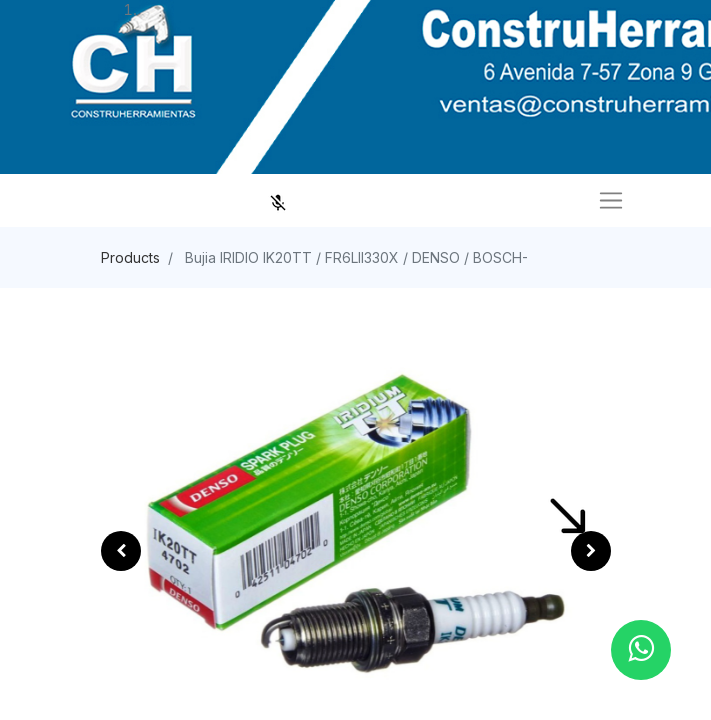 This screenshot has width=711, height=720. I want to click on navigate to the bottom-right section, so click(568, 516).